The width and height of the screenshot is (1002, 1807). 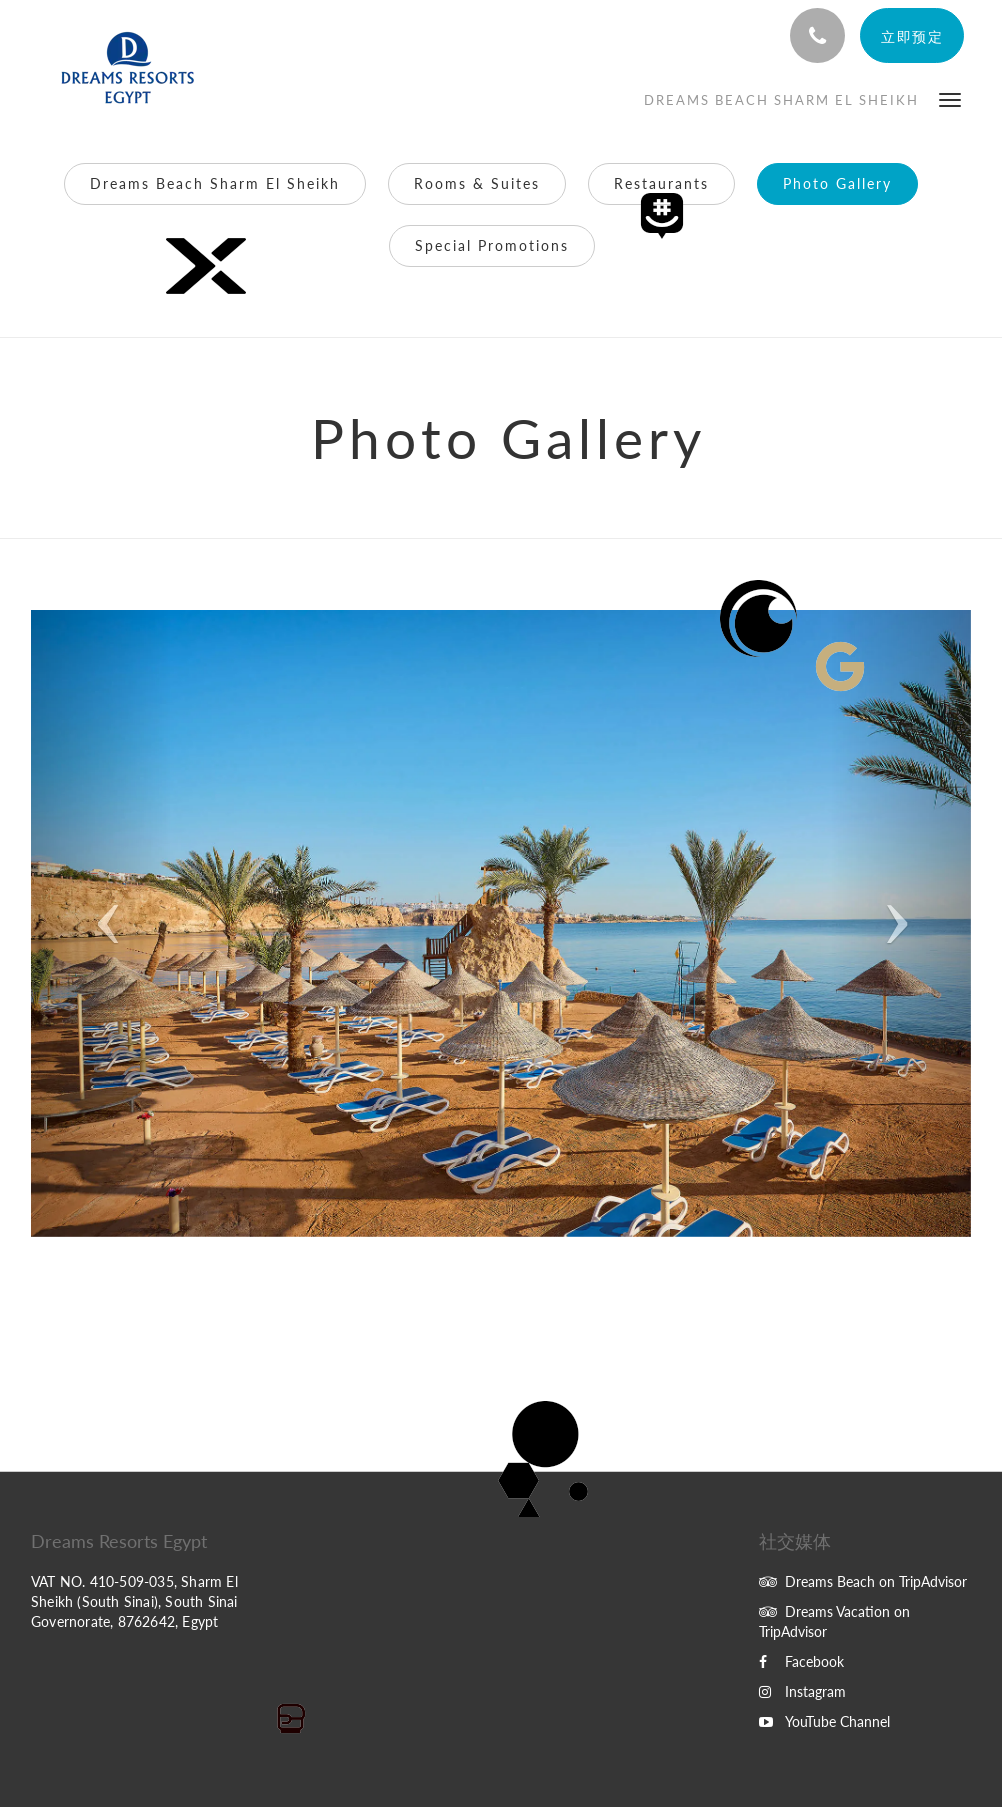 I want to click on nutanix company logo, so click(x=206, y=266).